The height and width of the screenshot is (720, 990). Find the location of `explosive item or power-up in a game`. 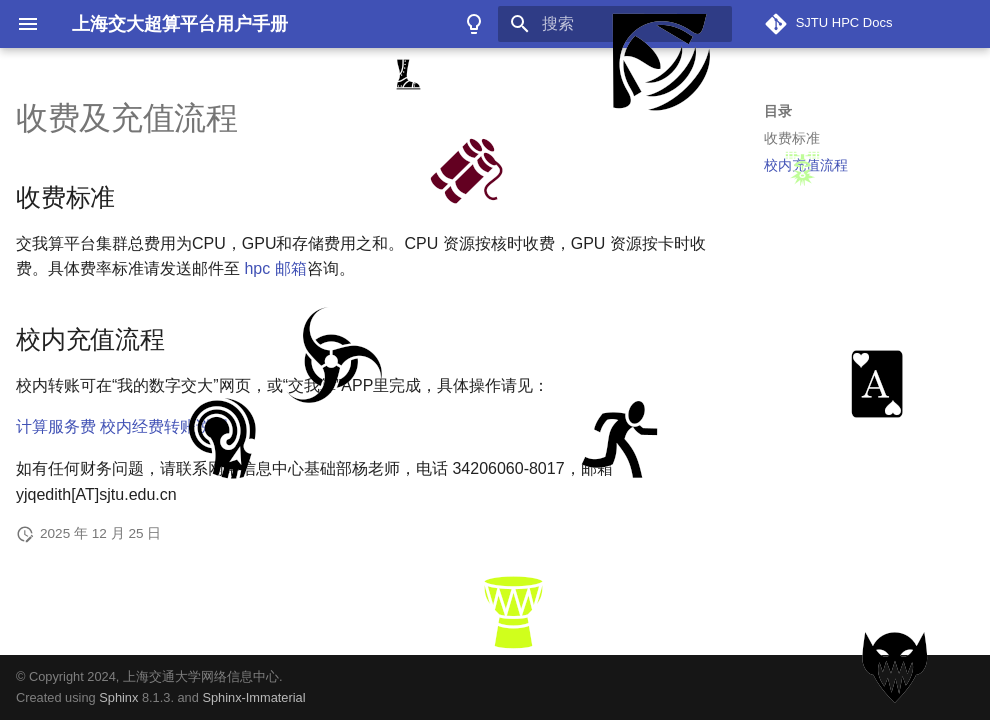

explosive item or power-up in a game is located at coordinates (466, 167).